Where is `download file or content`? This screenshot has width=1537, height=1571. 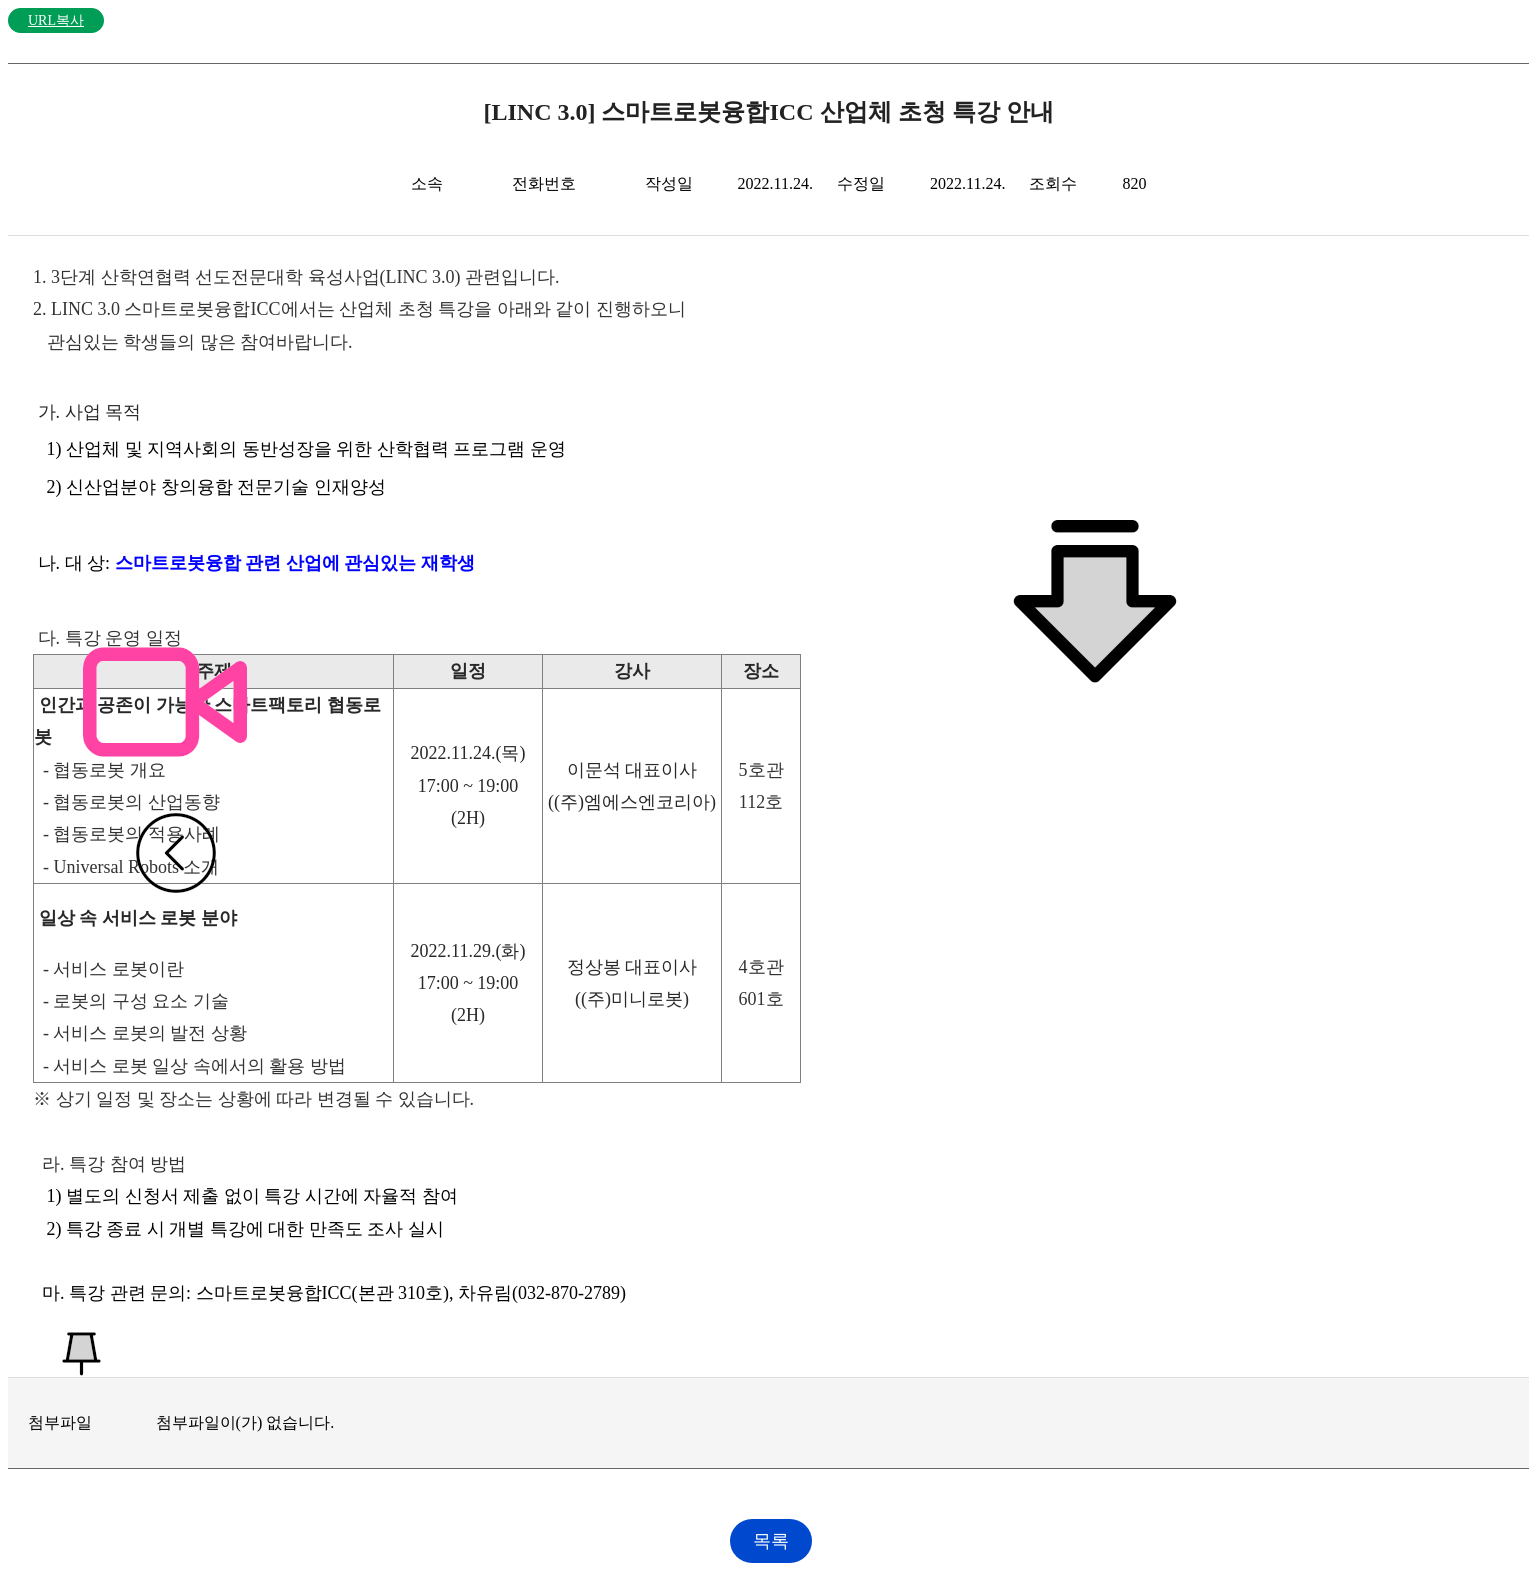 download file or content is located at coordinates (1095, 595).